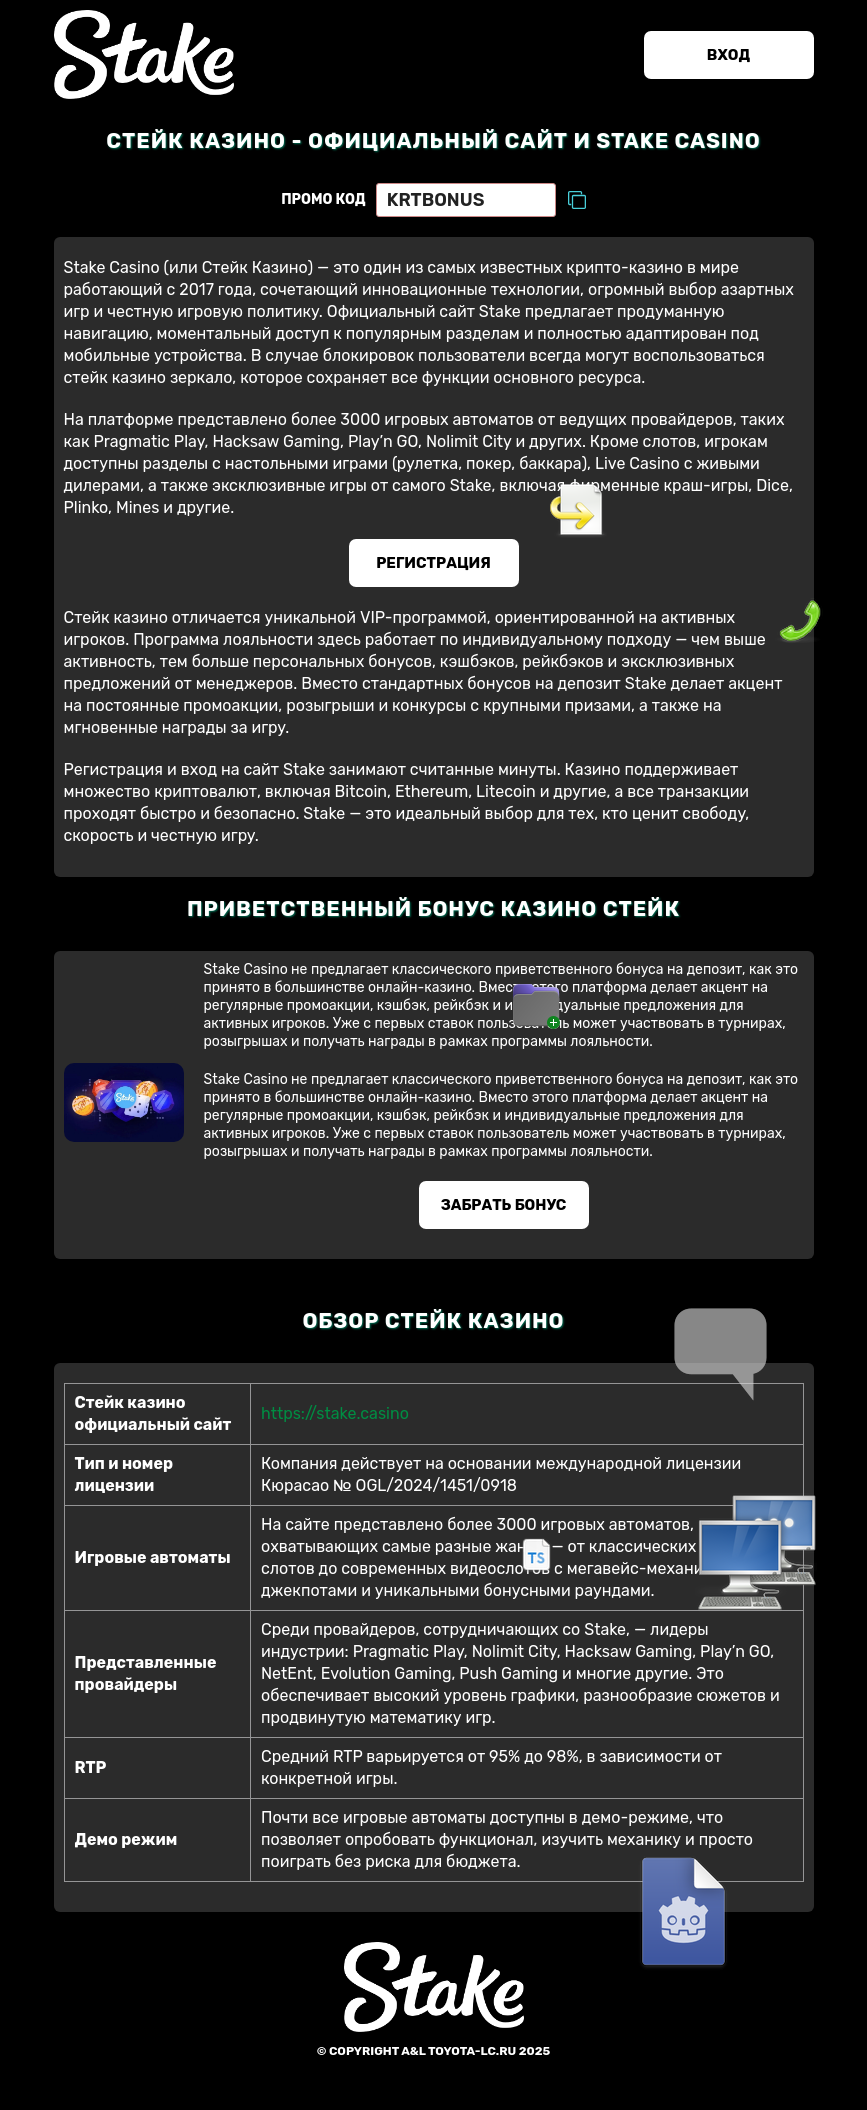  Describe the element at coordinates (536, 1005) in the screenshot. I see `create a new folder` at that location.